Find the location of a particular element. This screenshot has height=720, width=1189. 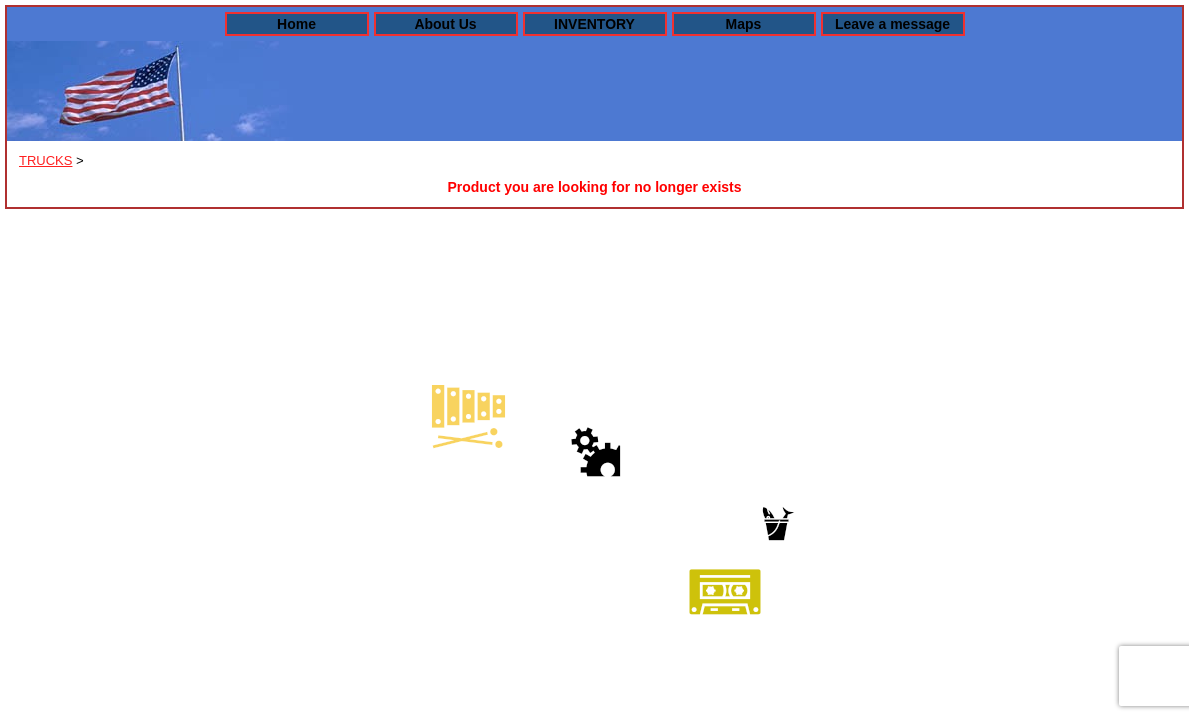

view your fishing inventory or catch is located at coordinates (776, 523).